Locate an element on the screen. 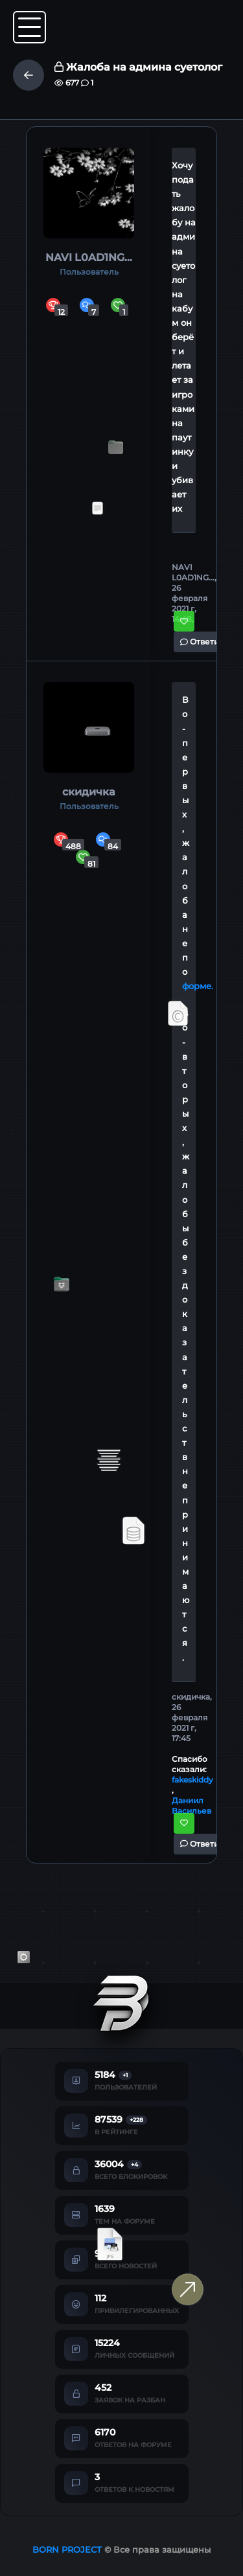 This screenshot has width=243, height=2576. a jpg image file is located at coordinates (110, 2244).